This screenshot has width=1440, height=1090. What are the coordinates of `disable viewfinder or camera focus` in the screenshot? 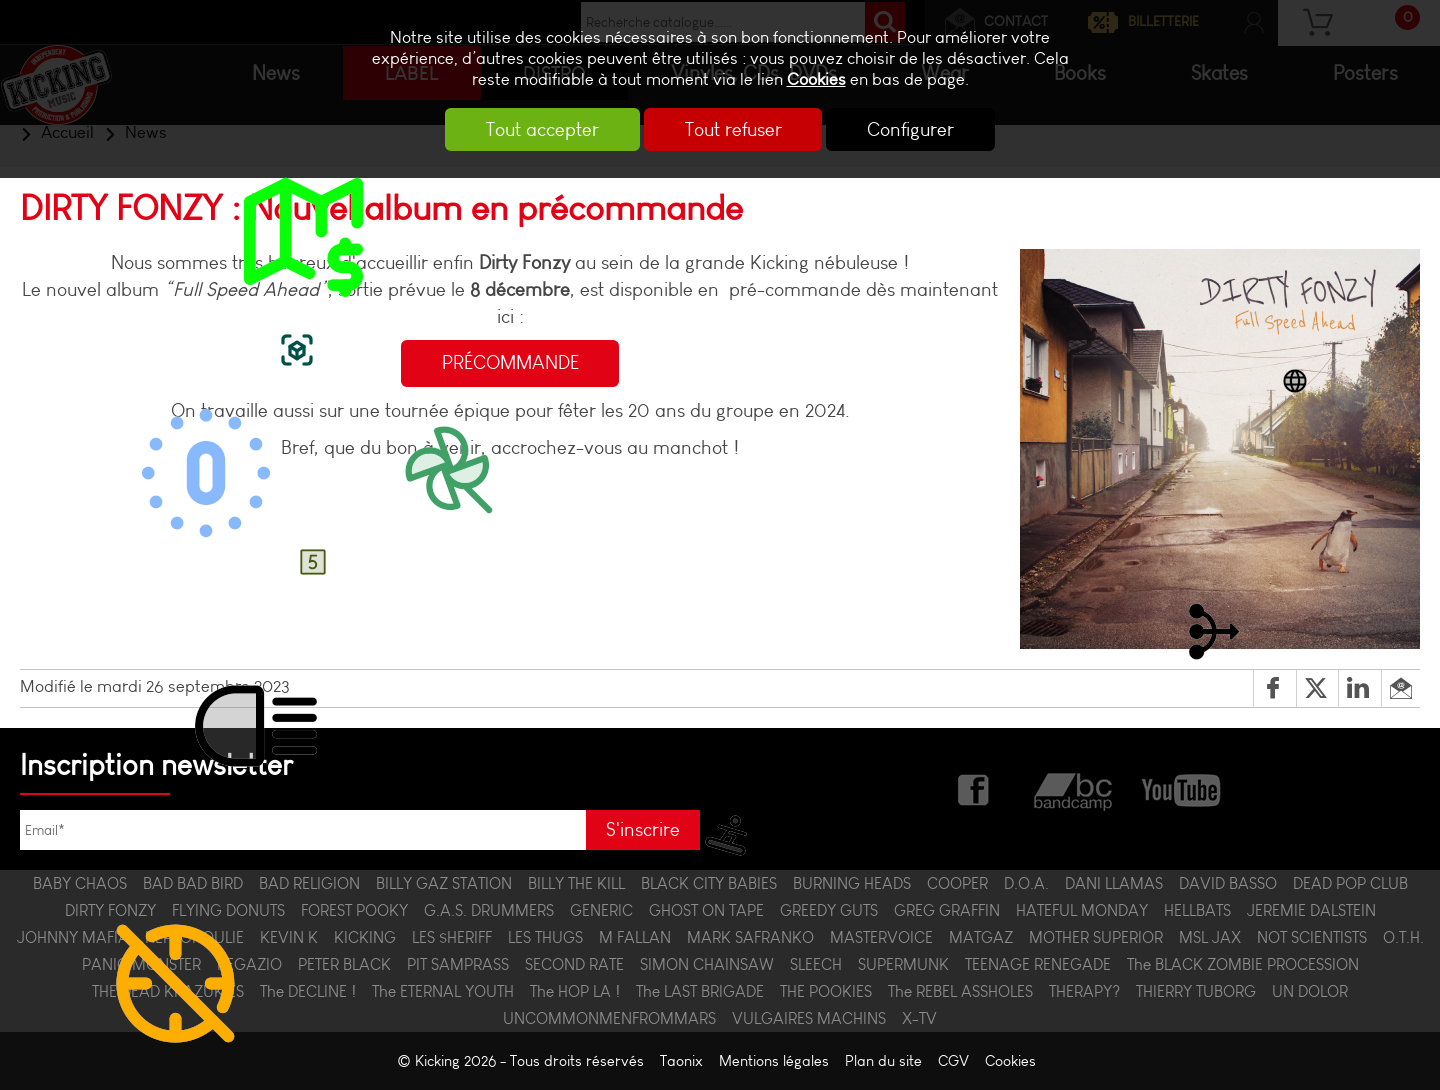 It's located at (175, 983).